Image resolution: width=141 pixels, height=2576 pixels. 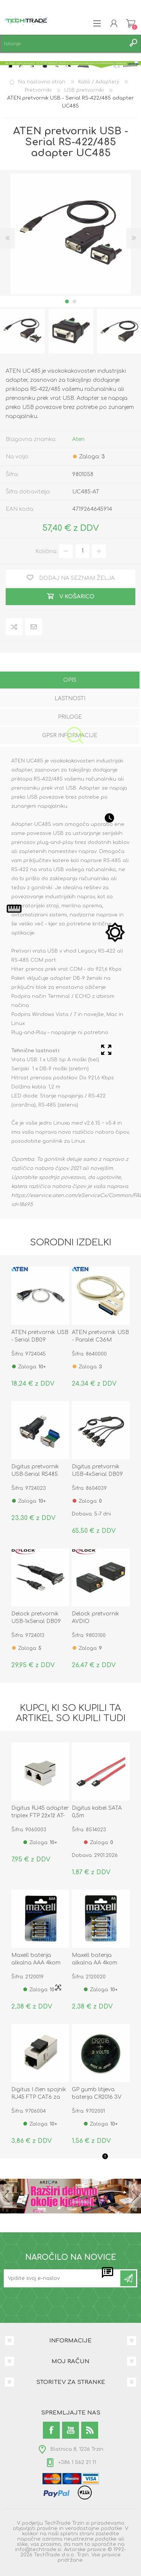 I want to click on code scan completed successfully, so click(x=75, y=736).